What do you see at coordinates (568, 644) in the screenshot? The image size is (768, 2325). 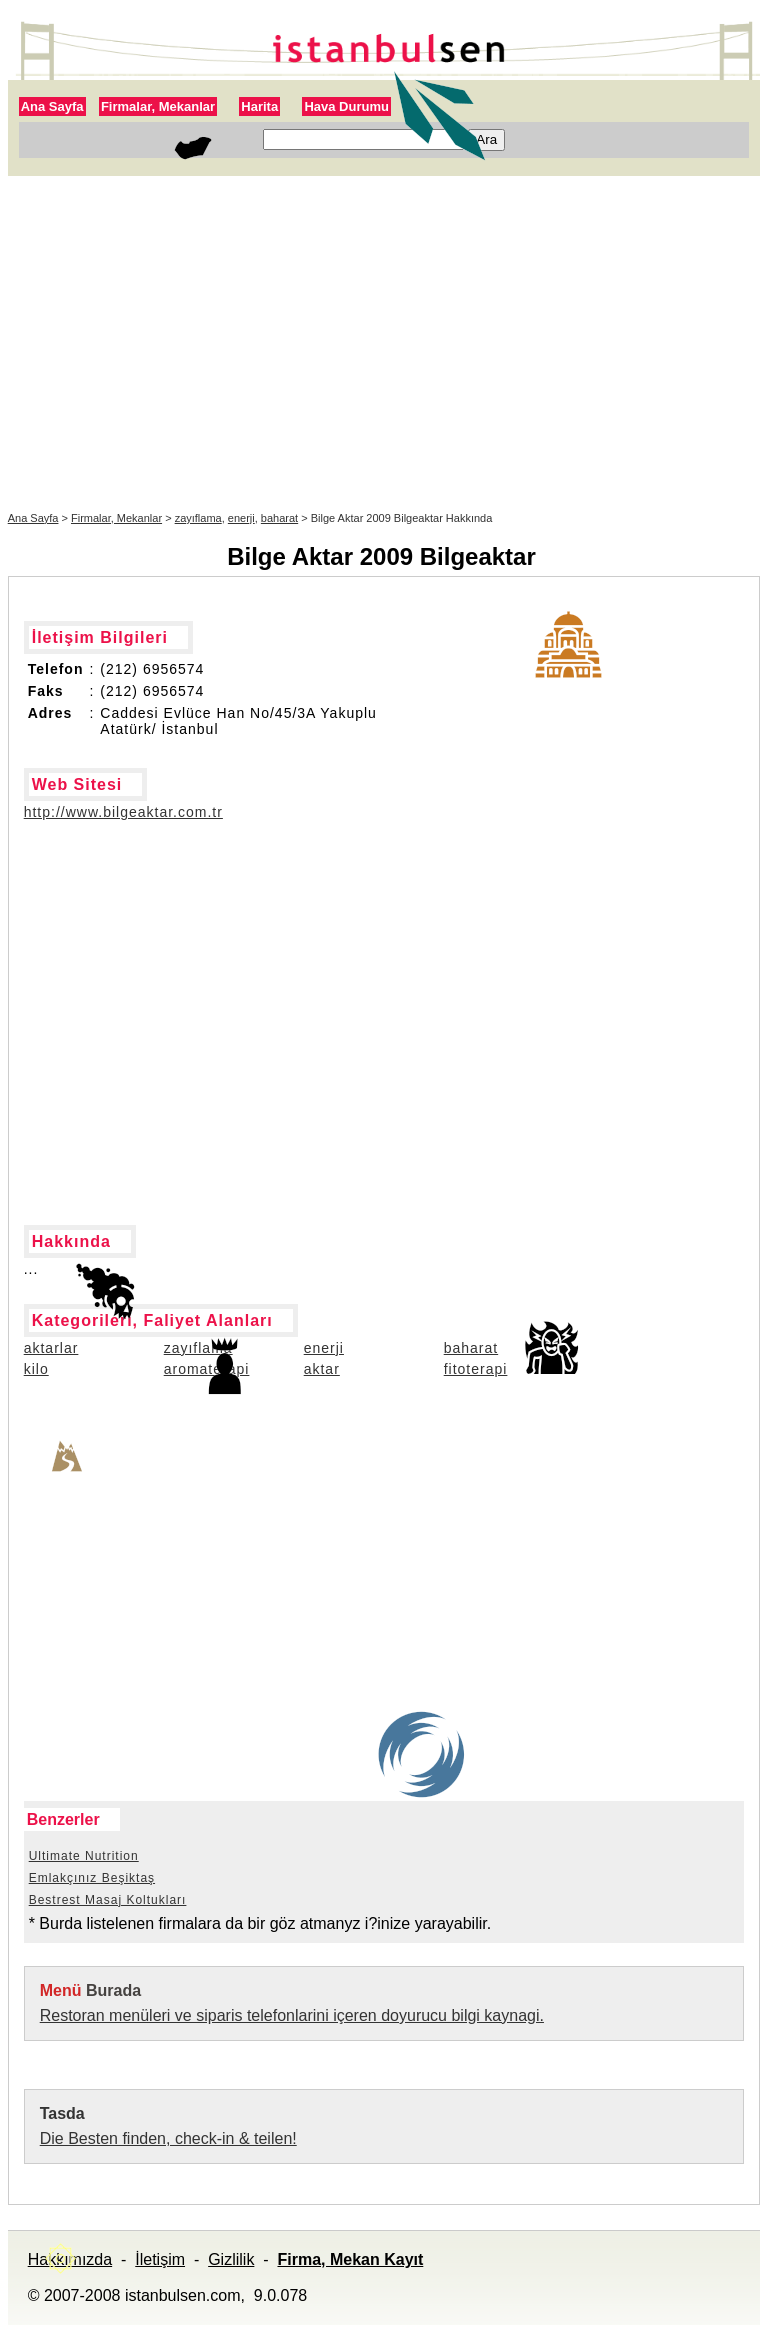 I see `view historical or religious landmarks` at bounding box center [568, 644].